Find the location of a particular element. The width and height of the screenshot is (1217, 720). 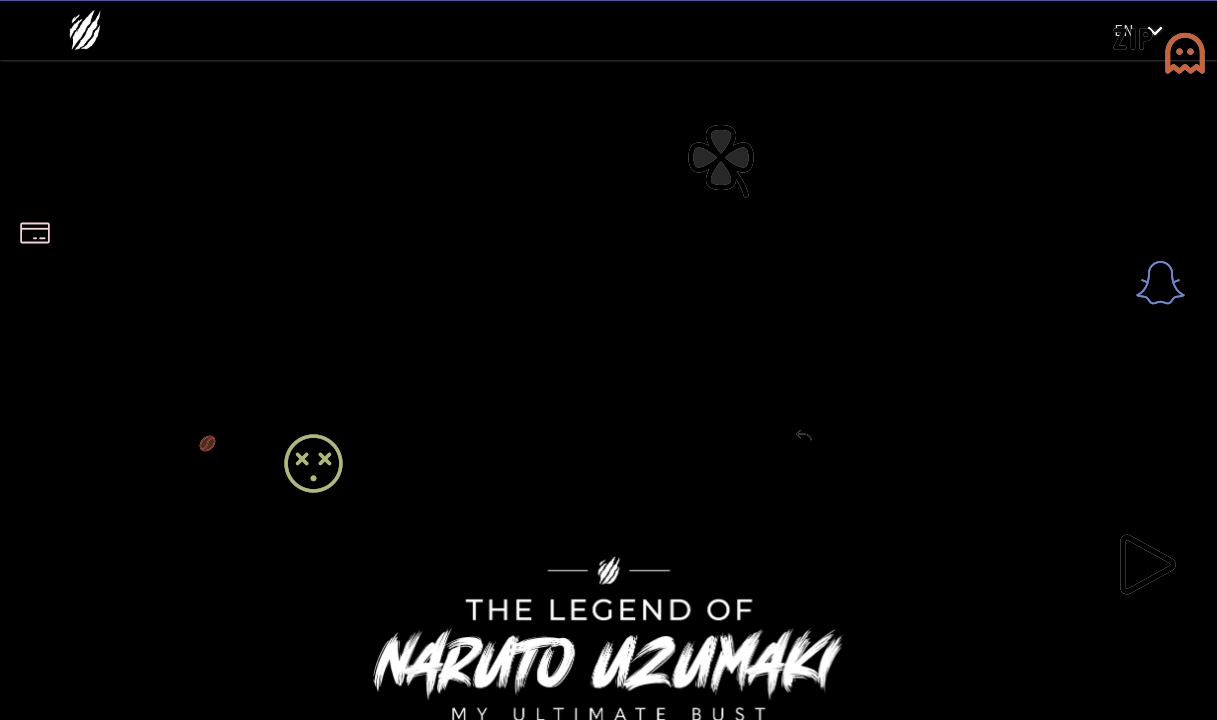

open Snapchat app is located at coordinates (1160, 283).